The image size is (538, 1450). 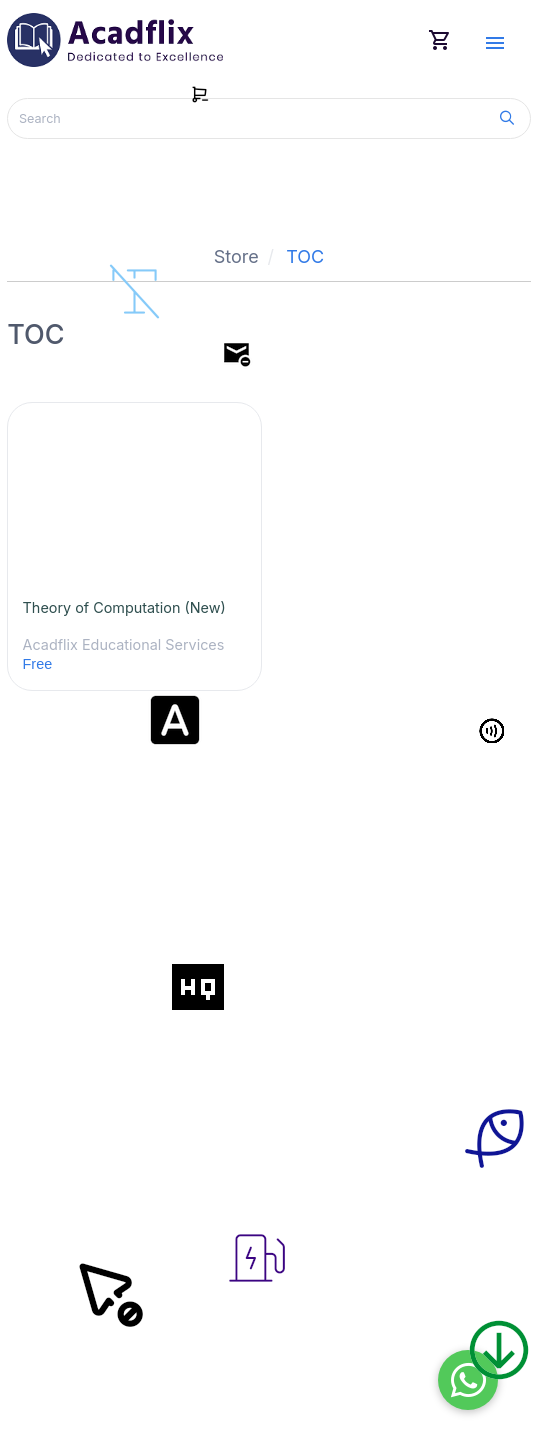 What do you see at coordinates (175, 720) in the screenshot?
I see `download or install a new font` at bounding box center [175, 720].